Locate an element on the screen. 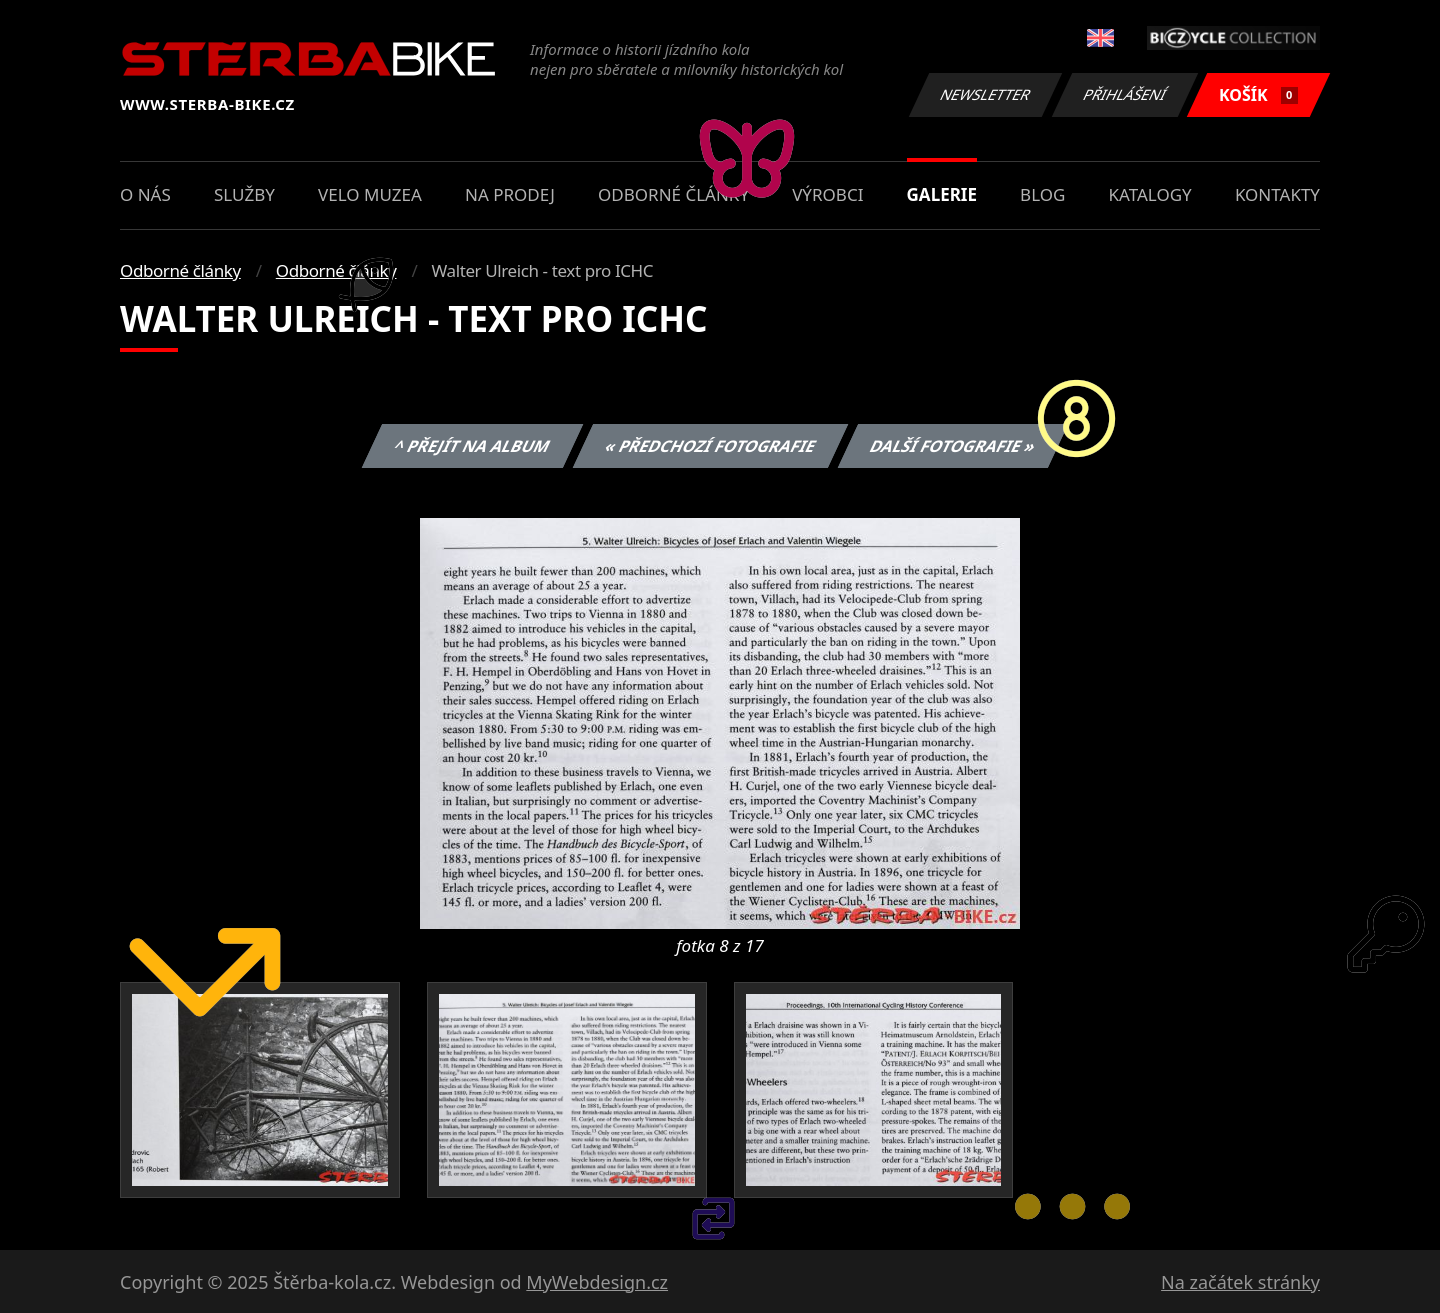 Image resolution: width=1440 pixels, height=1313 pixels. indicates a transformation or metamorphosis feature is located at coordinates (747, 157).